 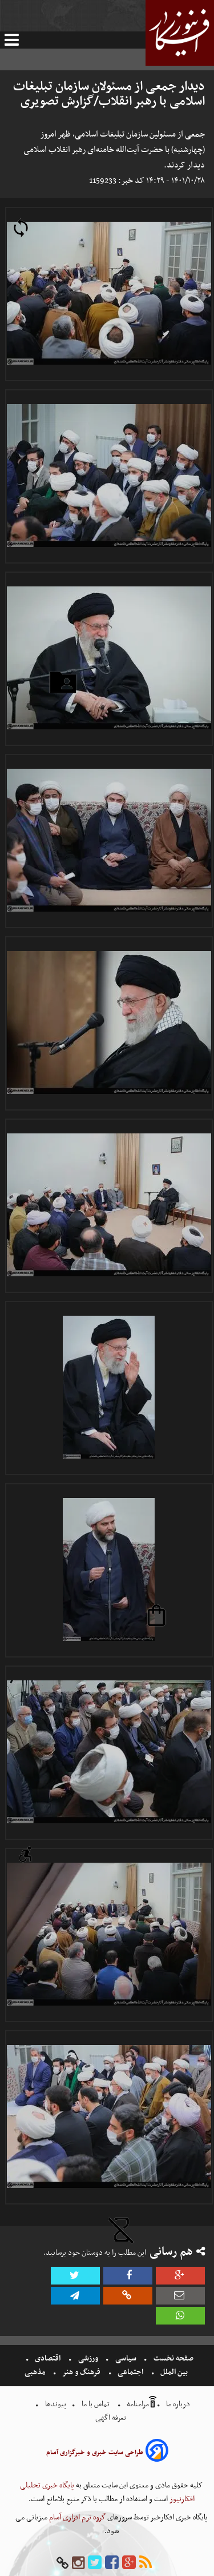 I want to click on view your shopping bag, so click(x=156, y=1615).